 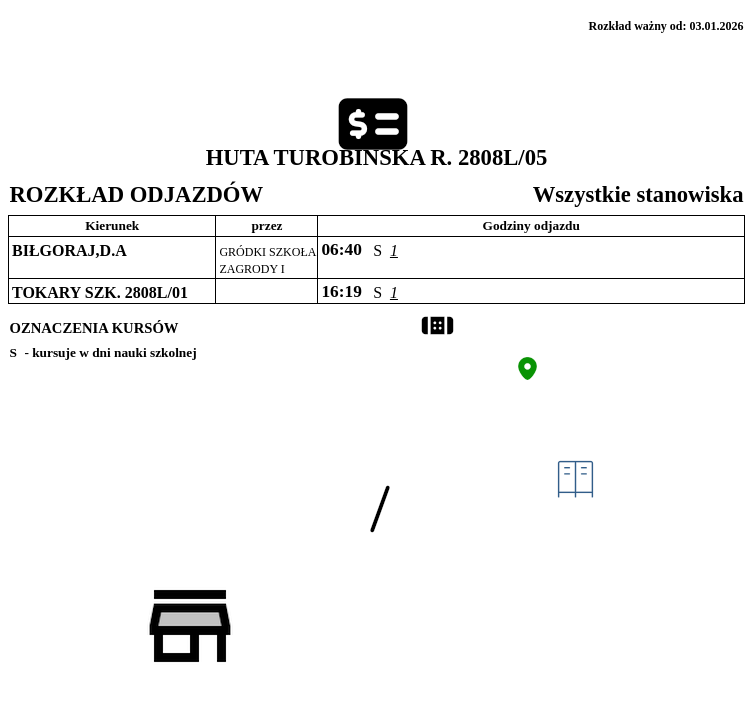 What do you see at coordinates (373, 124) in the screenshot?
I see `view or manage payment methods` at bounding box center [373, 124].